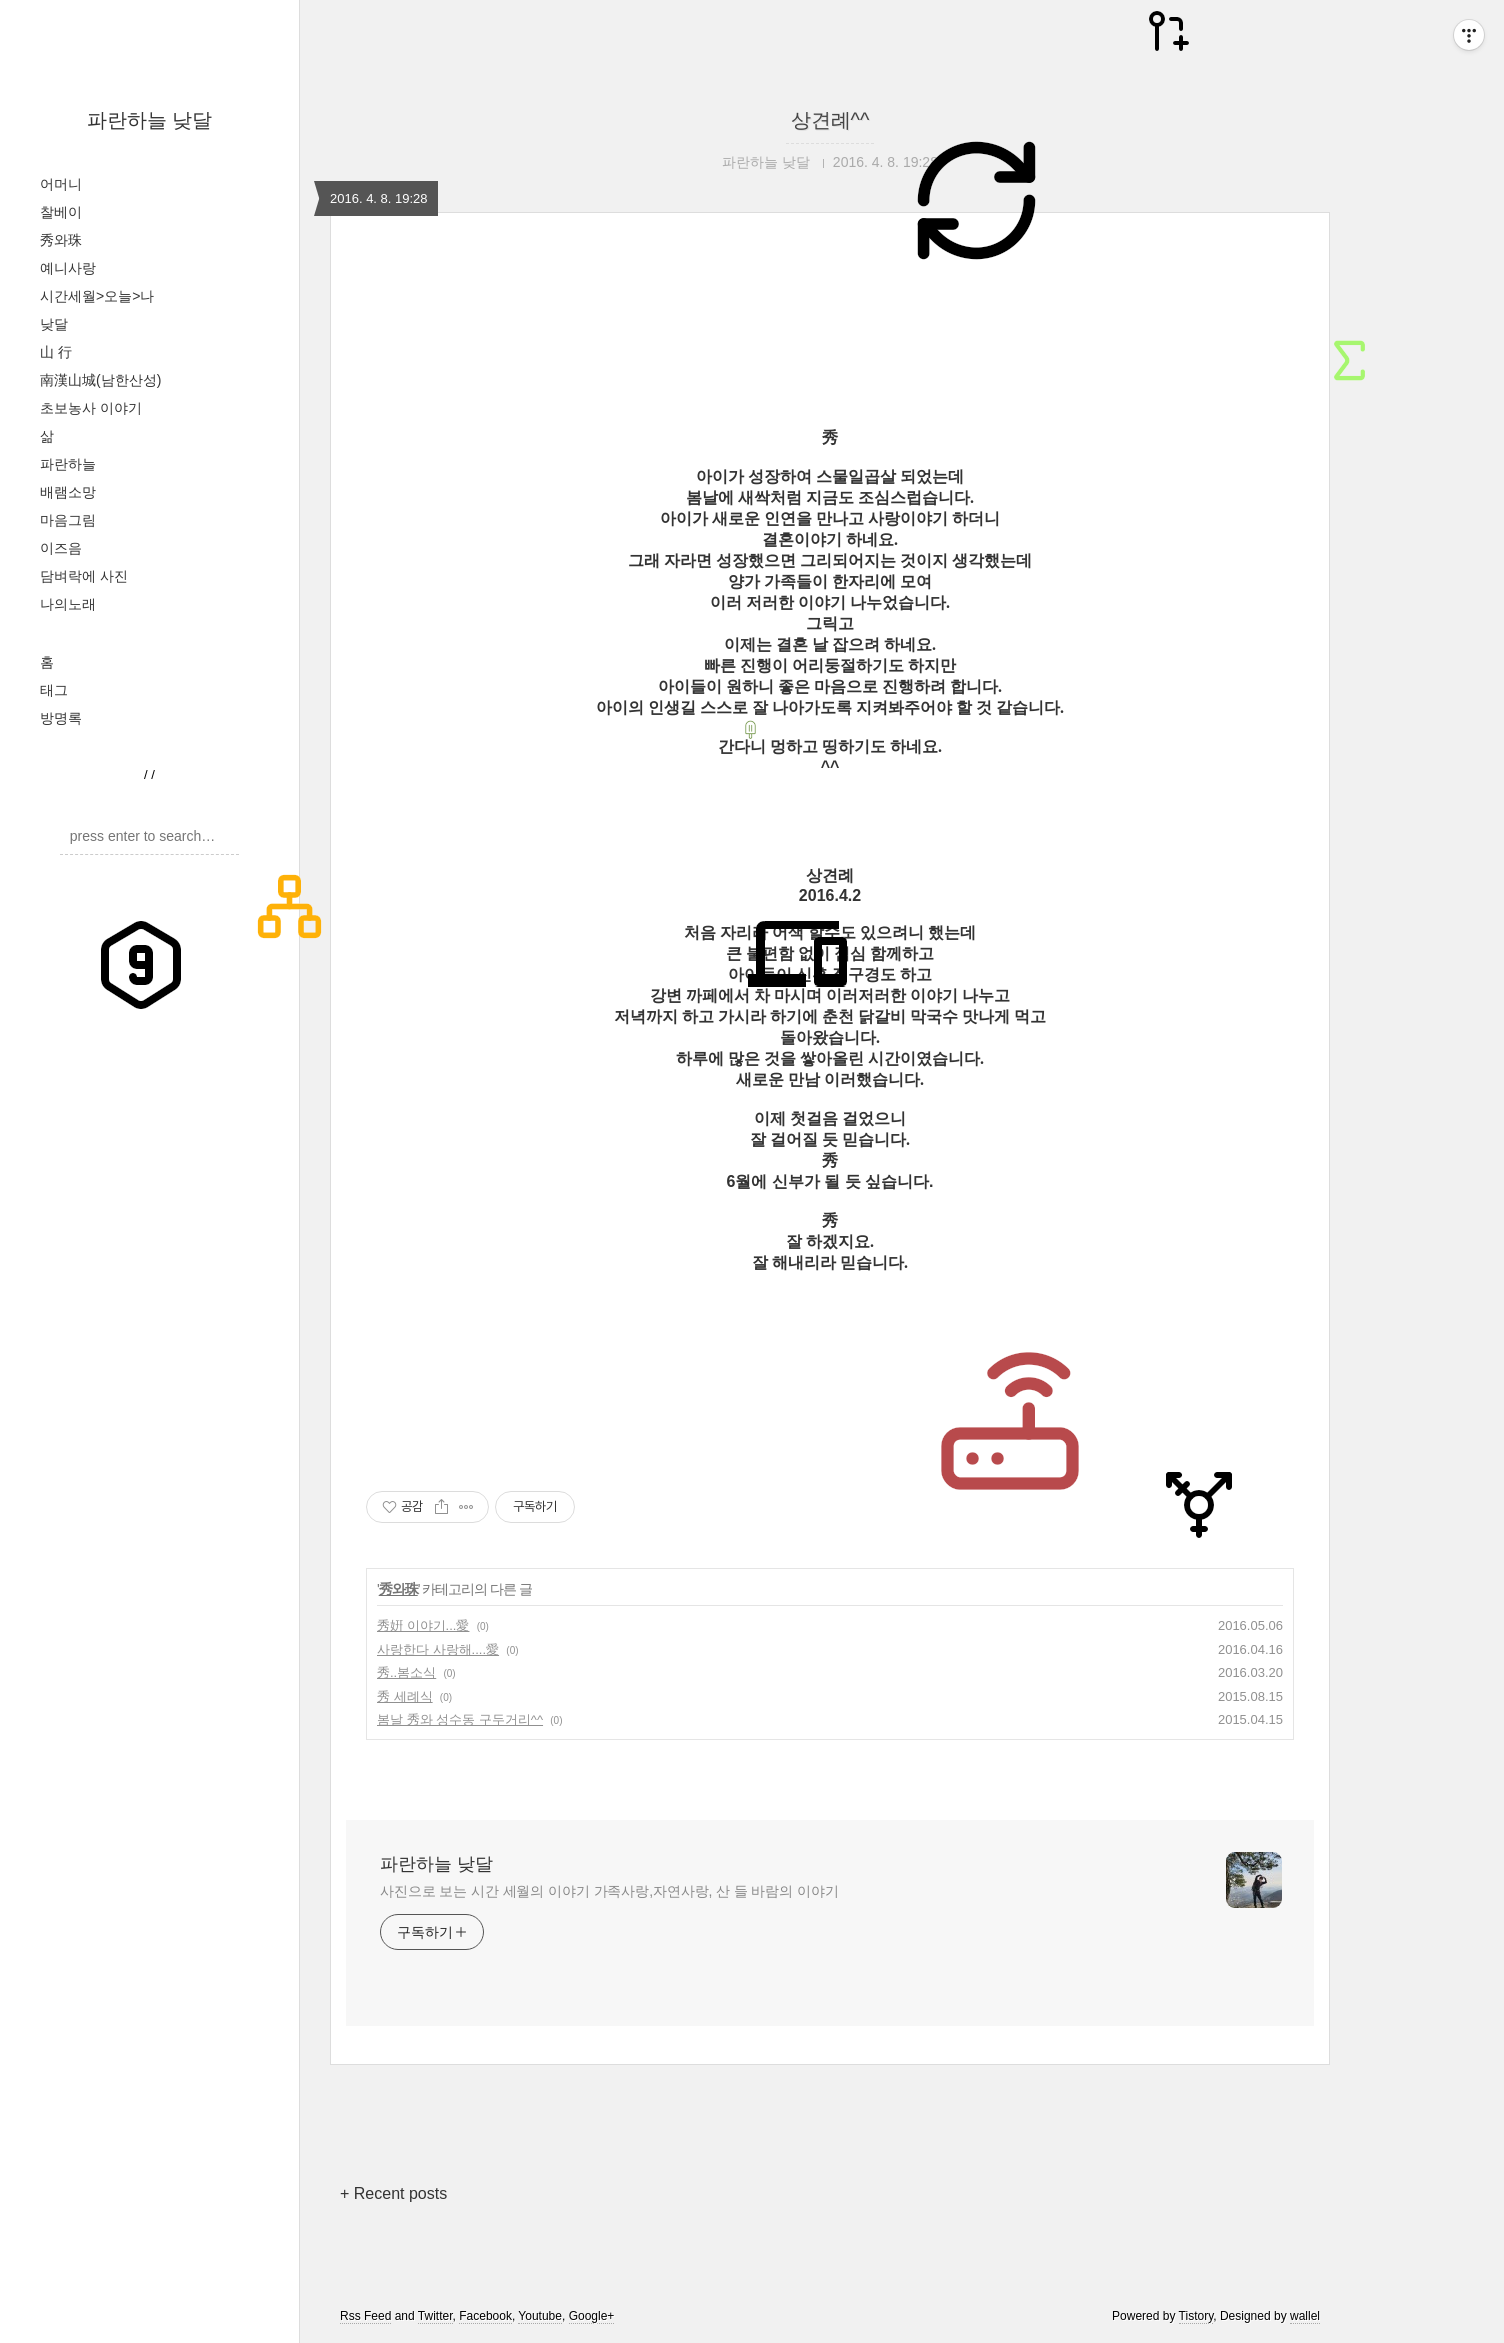  Describe the element at coordinates (141, 965) in the screenshot. I see `indicates step 9 in a multi-step process` at that location.